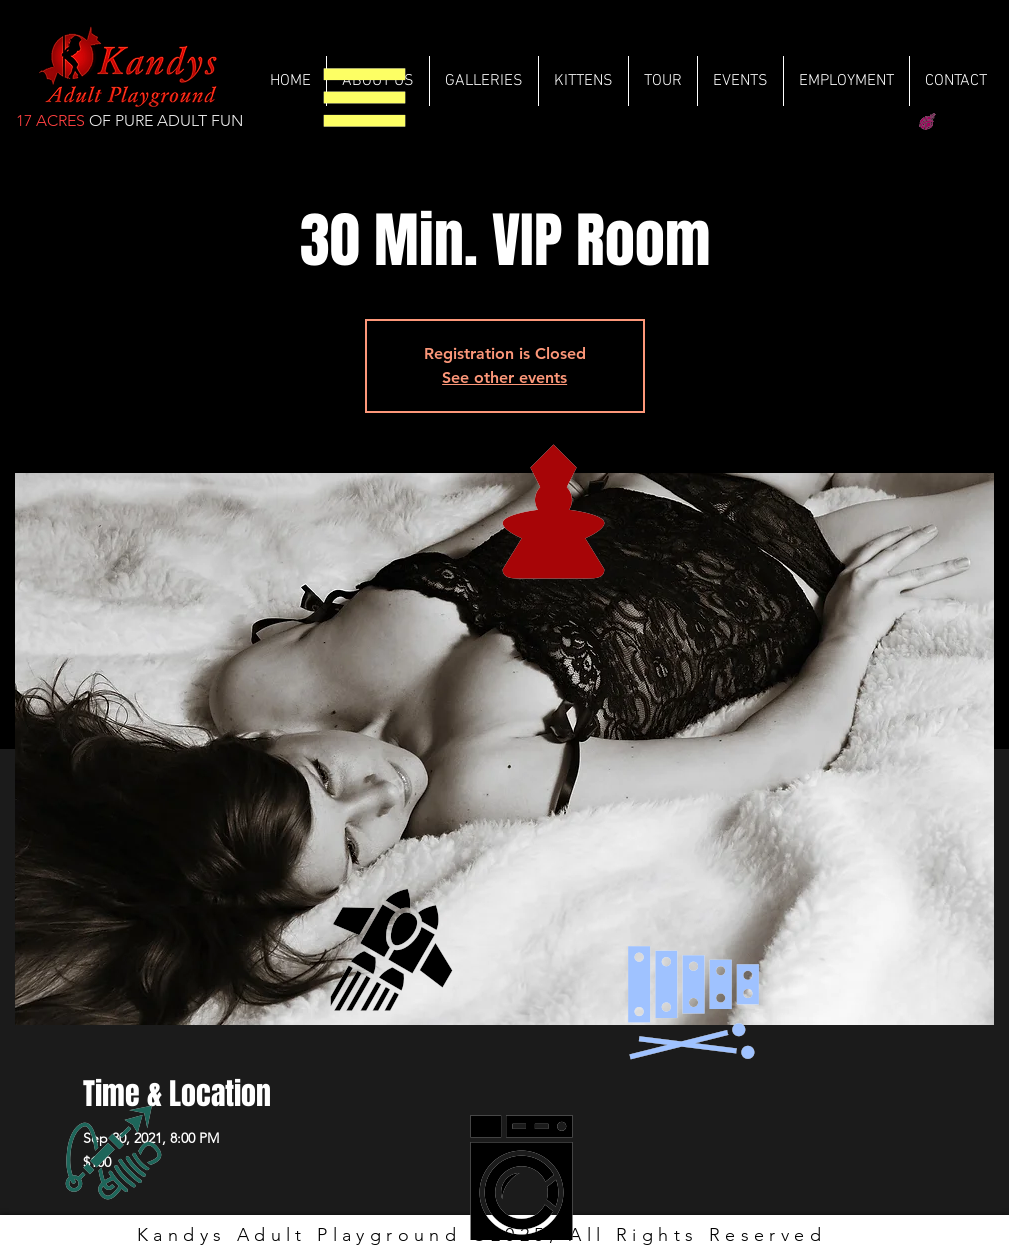  Describe the element at coordinates (693, 1002) in the screenshot. I see `access music or sound settings` at that location.